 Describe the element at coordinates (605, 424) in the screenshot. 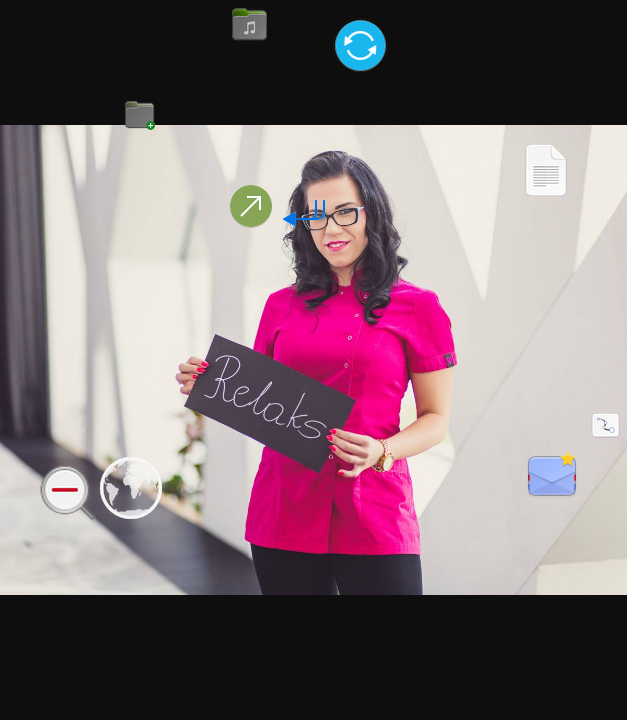

I see `open a karbon vector graphics file` at that location.